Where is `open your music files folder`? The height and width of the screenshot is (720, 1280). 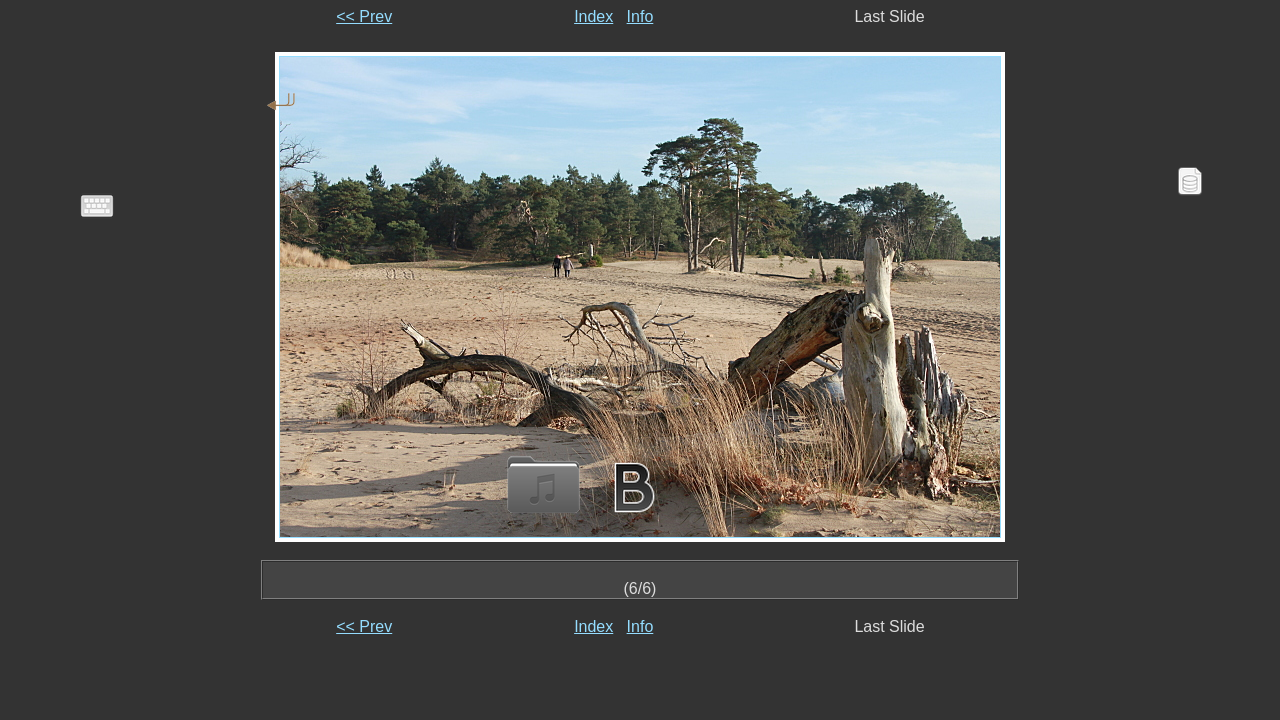
open your music files folder is located at coordinates (543, 484).